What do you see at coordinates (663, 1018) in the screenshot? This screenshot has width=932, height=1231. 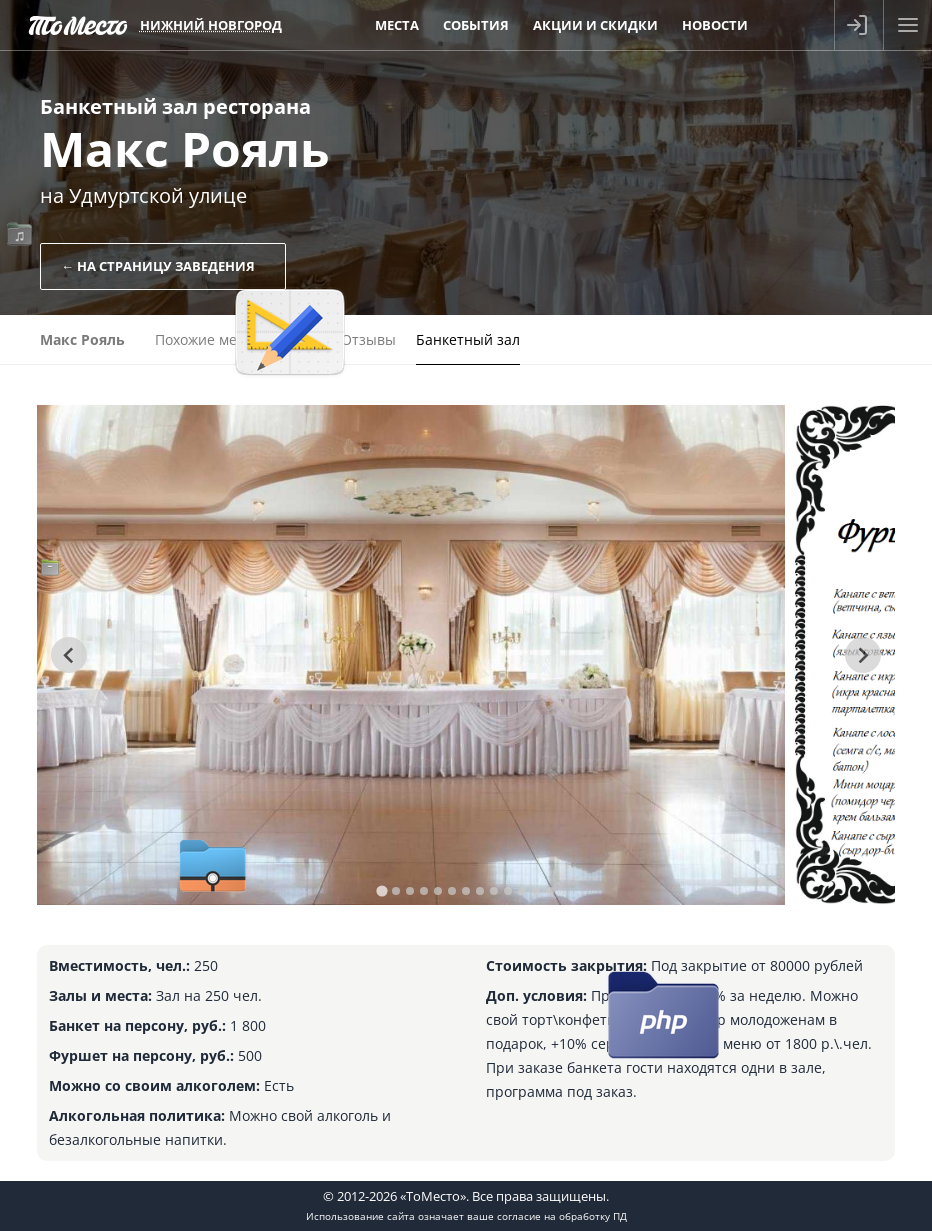 I see `open folder containing php files` at bounding box center [663, 1018].